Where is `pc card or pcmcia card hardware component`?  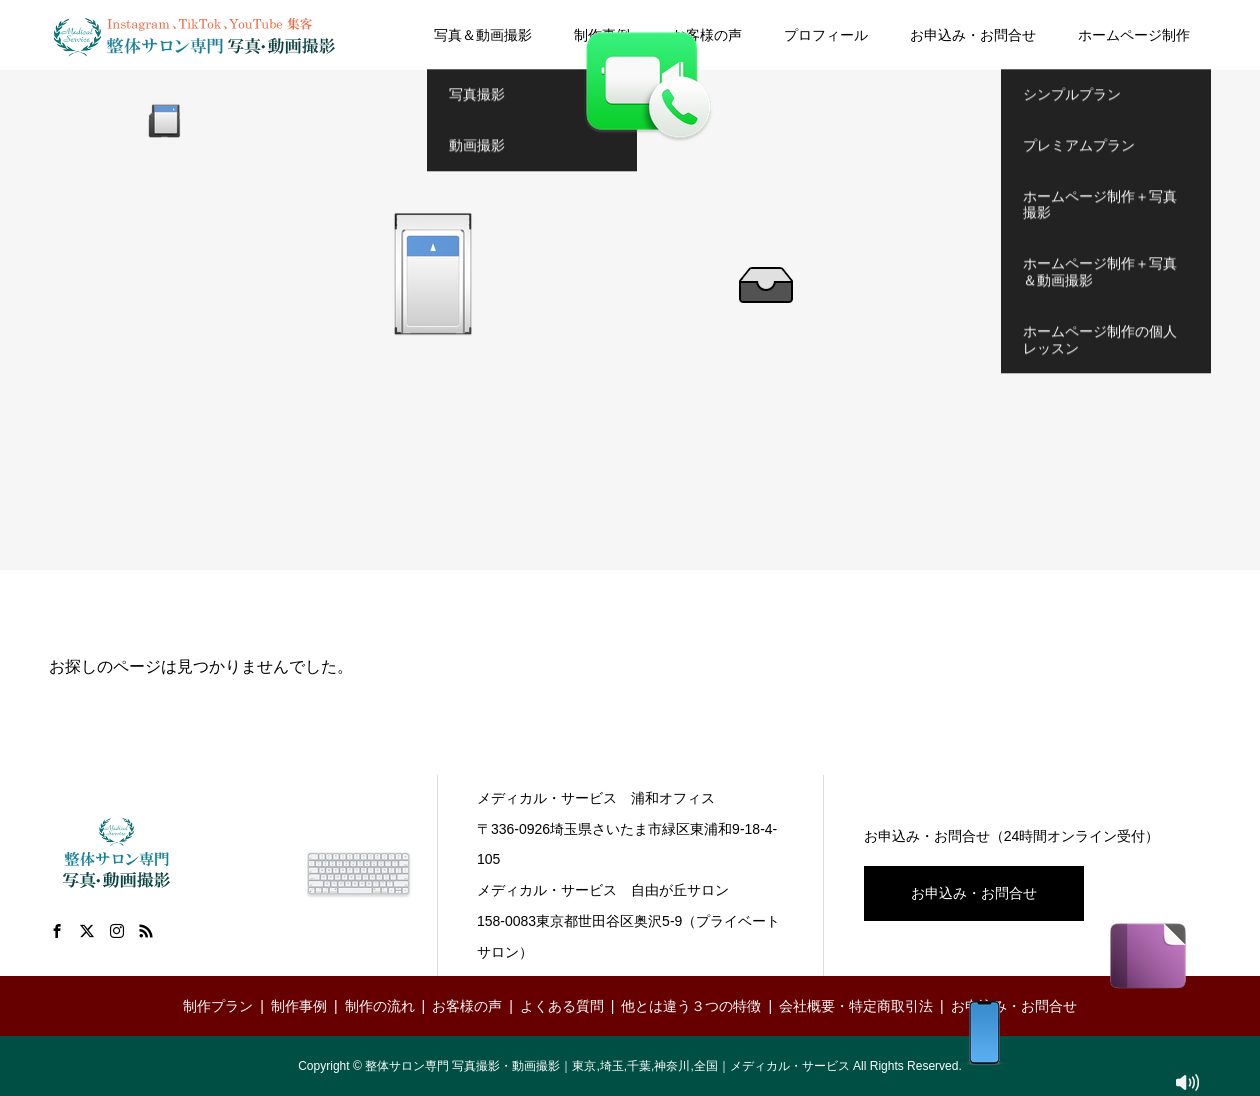 pc card or pcmcia card hardware component is located at coordinates (433, 274).